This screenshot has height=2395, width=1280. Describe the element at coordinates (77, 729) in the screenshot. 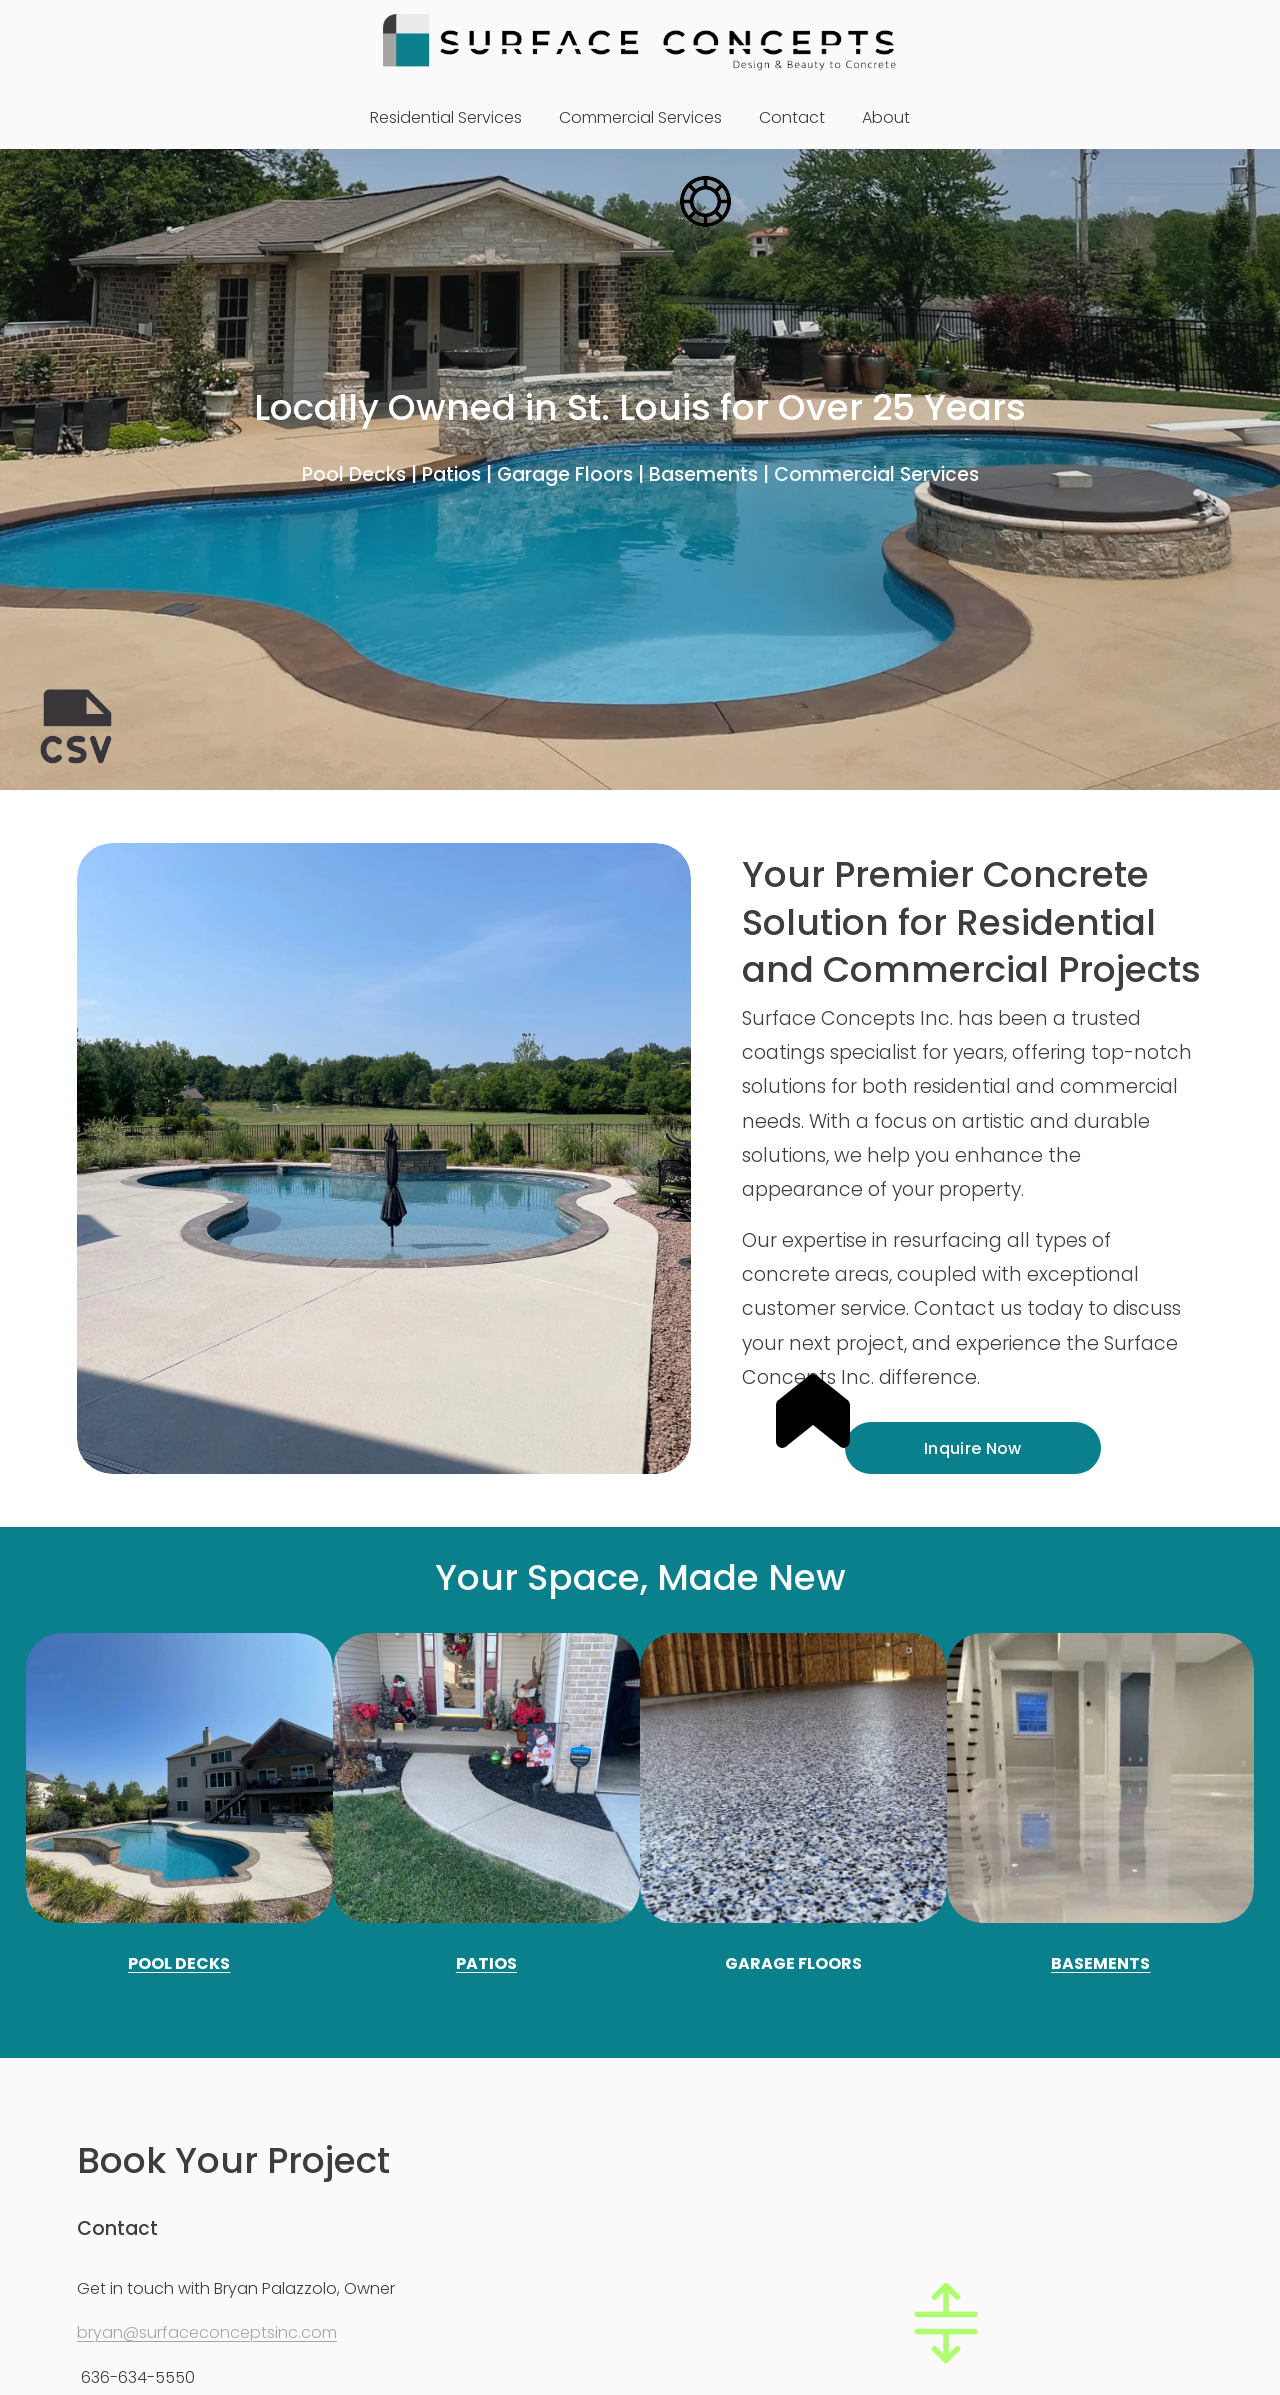

I see `open or view a CSV file` at that location.